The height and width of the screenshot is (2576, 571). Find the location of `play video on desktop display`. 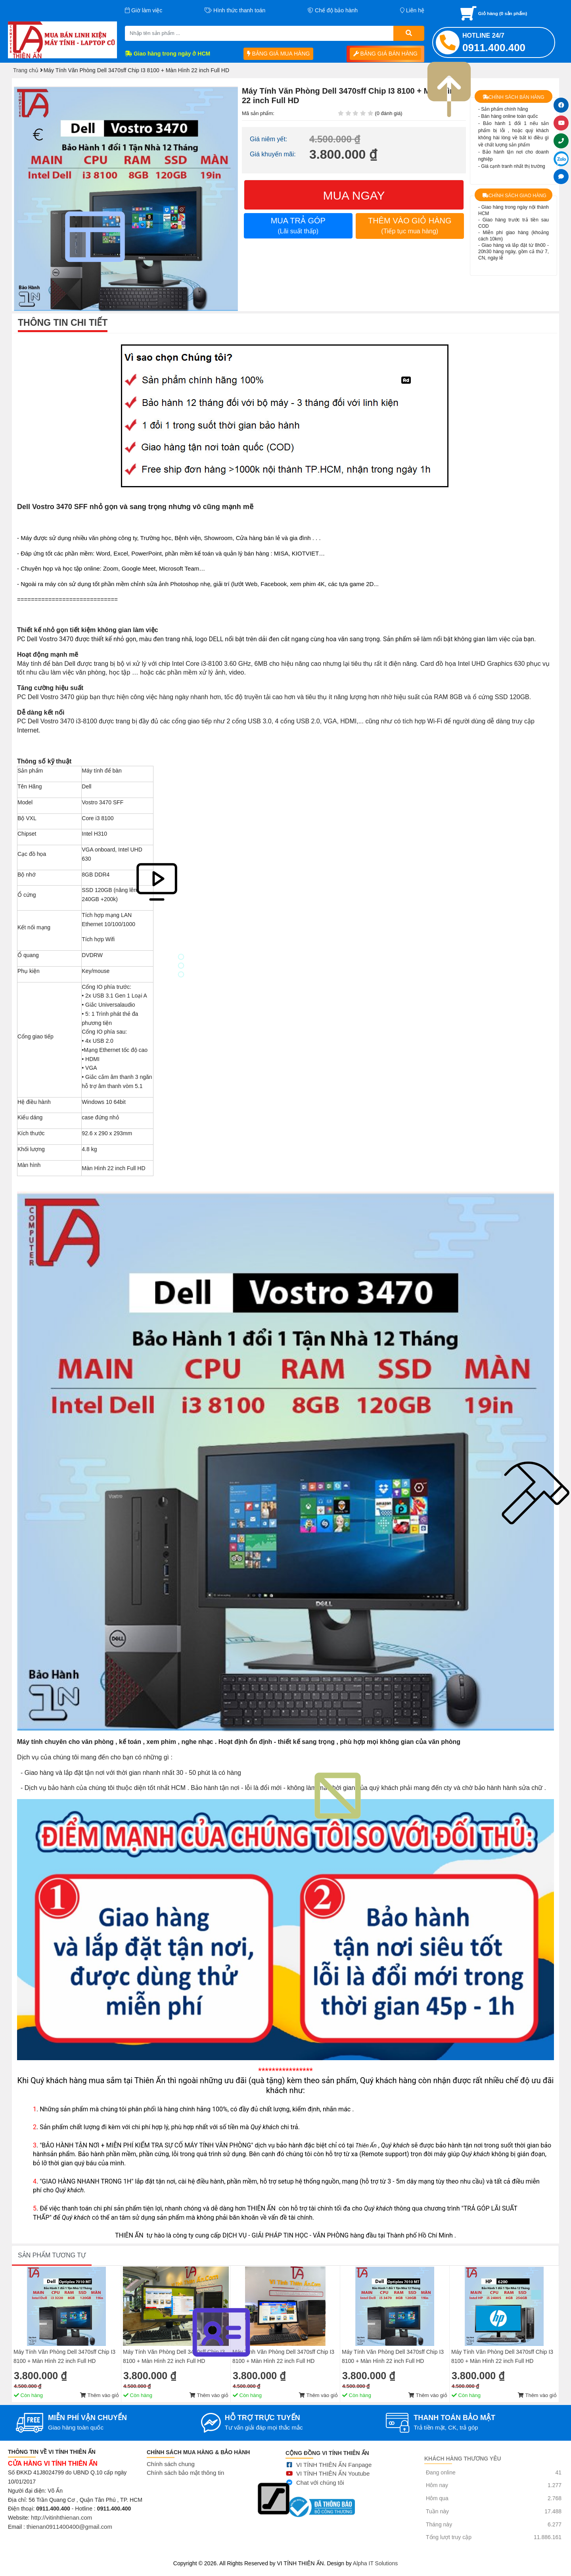

play video on desktop display is located at coordinates (157, 880).